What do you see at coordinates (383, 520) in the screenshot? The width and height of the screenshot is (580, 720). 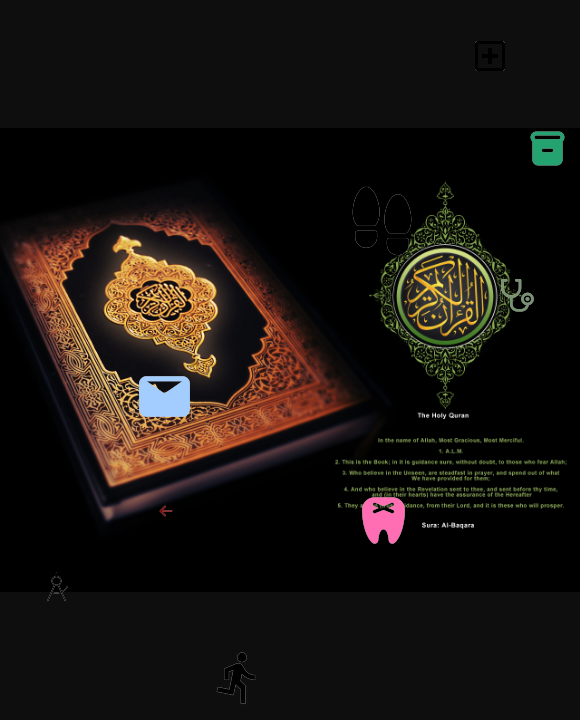 I see `access dental health information` at bounding box center [383, 520].